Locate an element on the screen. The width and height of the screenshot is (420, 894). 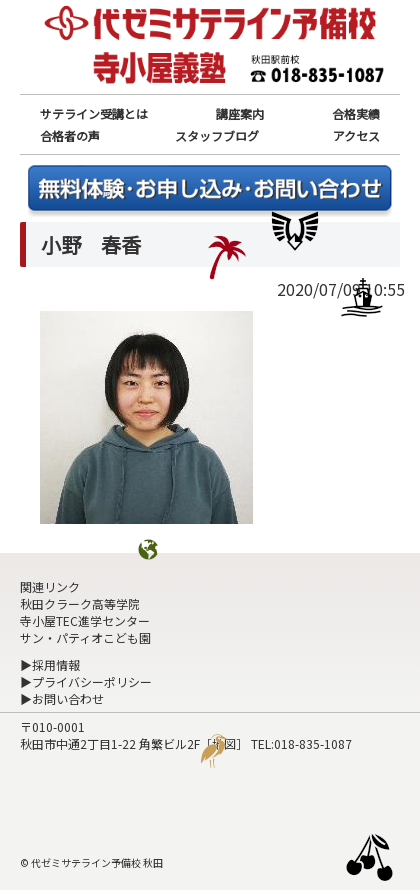
play battleship game is located at coordinates (363, 299).